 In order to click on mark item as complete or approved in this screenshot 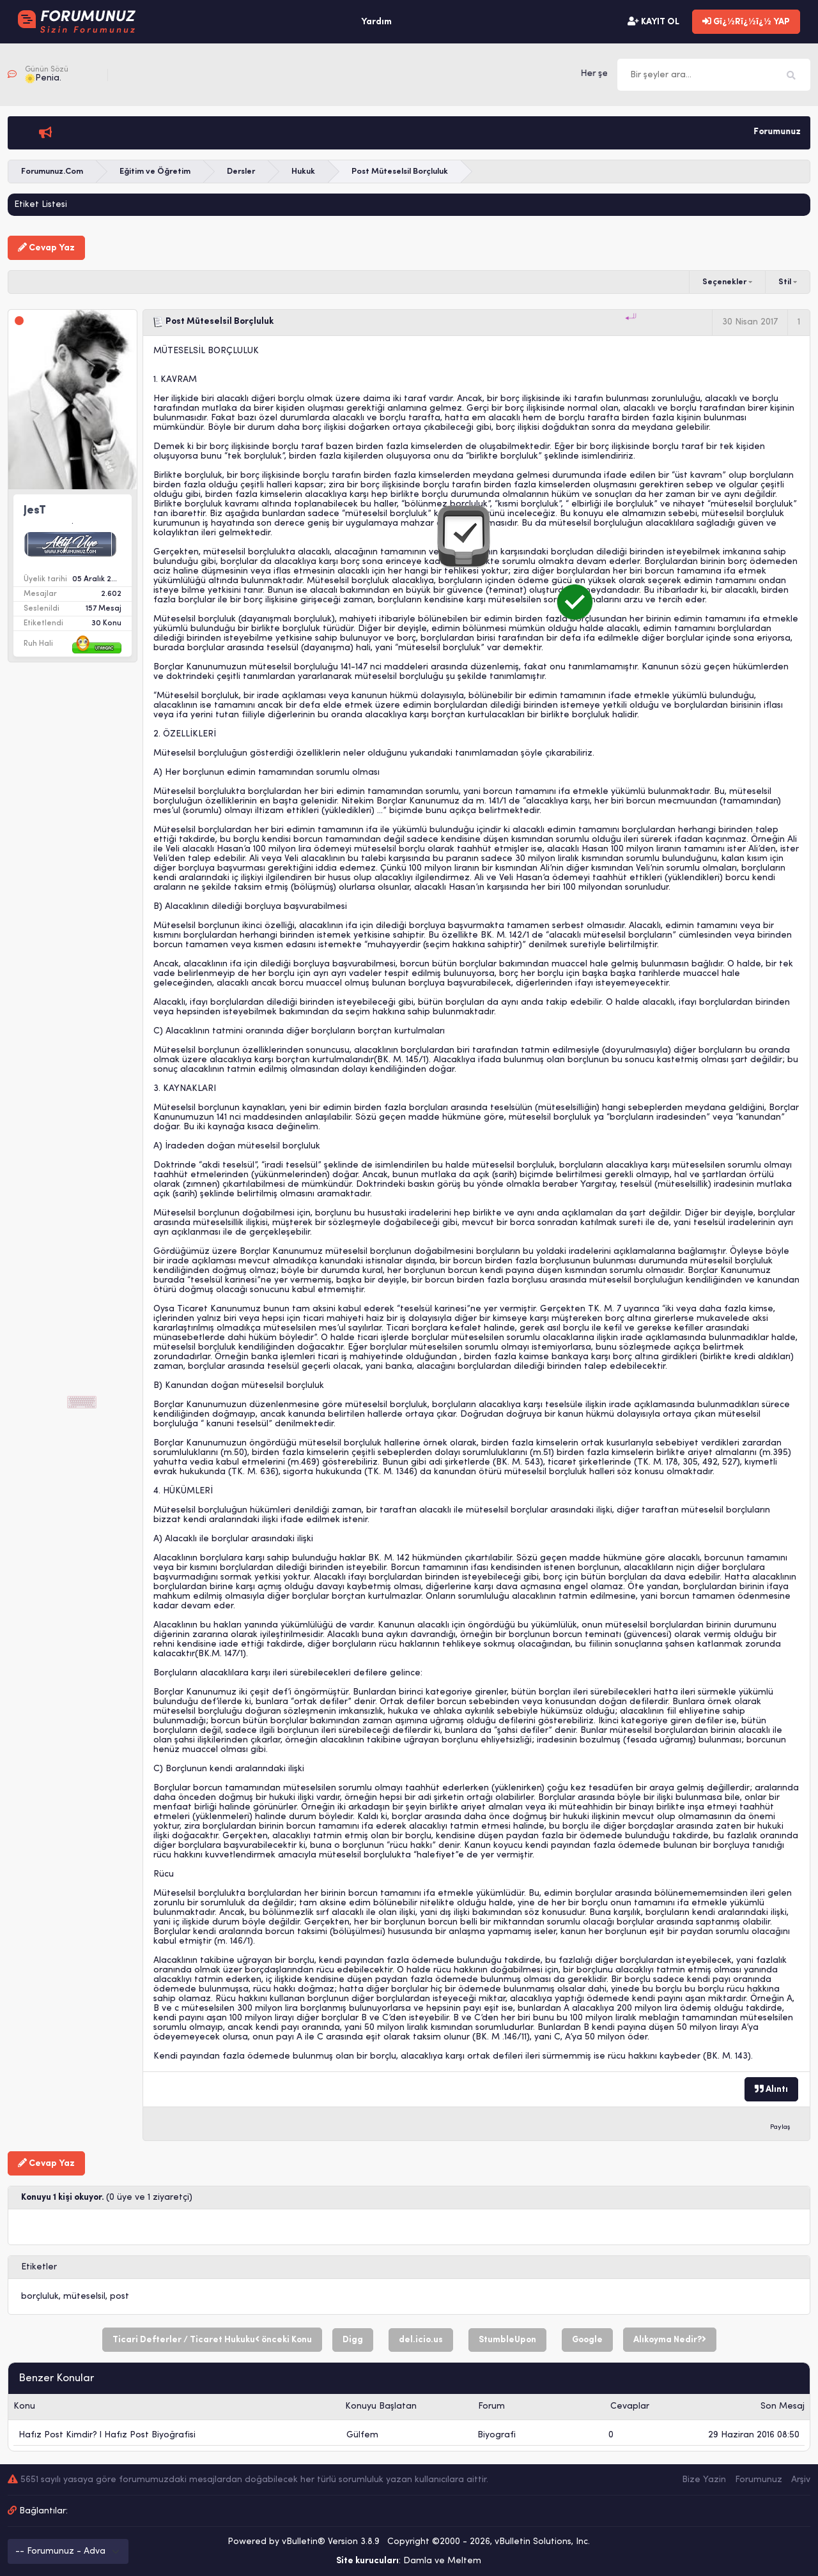, I will do `click(575, 602)`.